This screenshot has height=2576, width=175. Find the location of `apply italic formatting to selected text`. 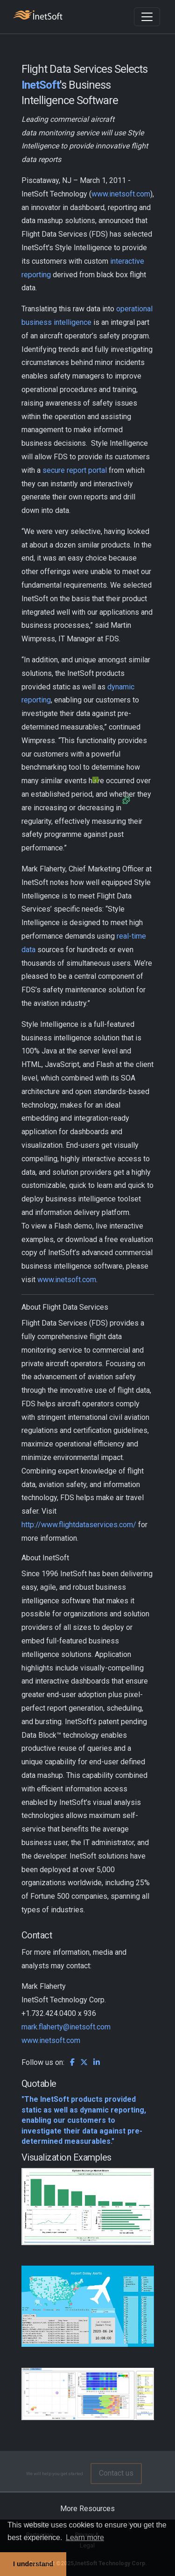

apply italic formatting to selected text is located at coordinates (95, 779).